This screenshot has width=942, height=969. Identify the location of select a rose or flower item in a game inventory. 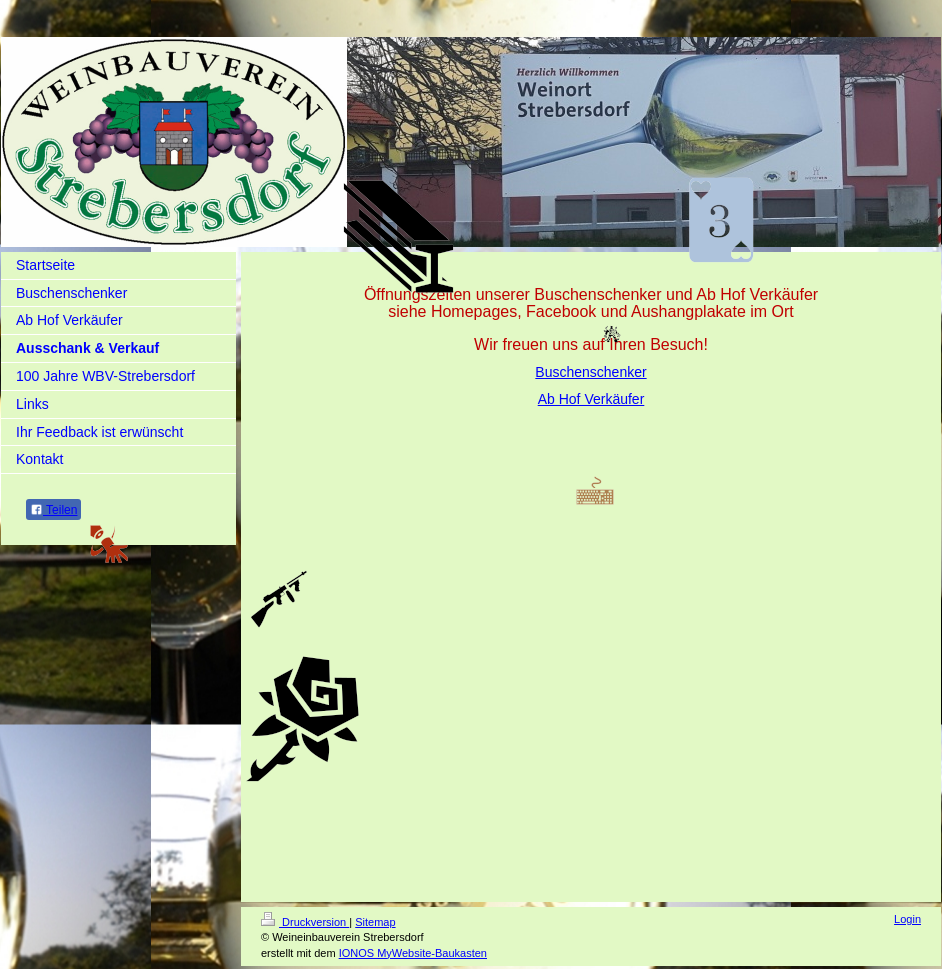
(296, 718).